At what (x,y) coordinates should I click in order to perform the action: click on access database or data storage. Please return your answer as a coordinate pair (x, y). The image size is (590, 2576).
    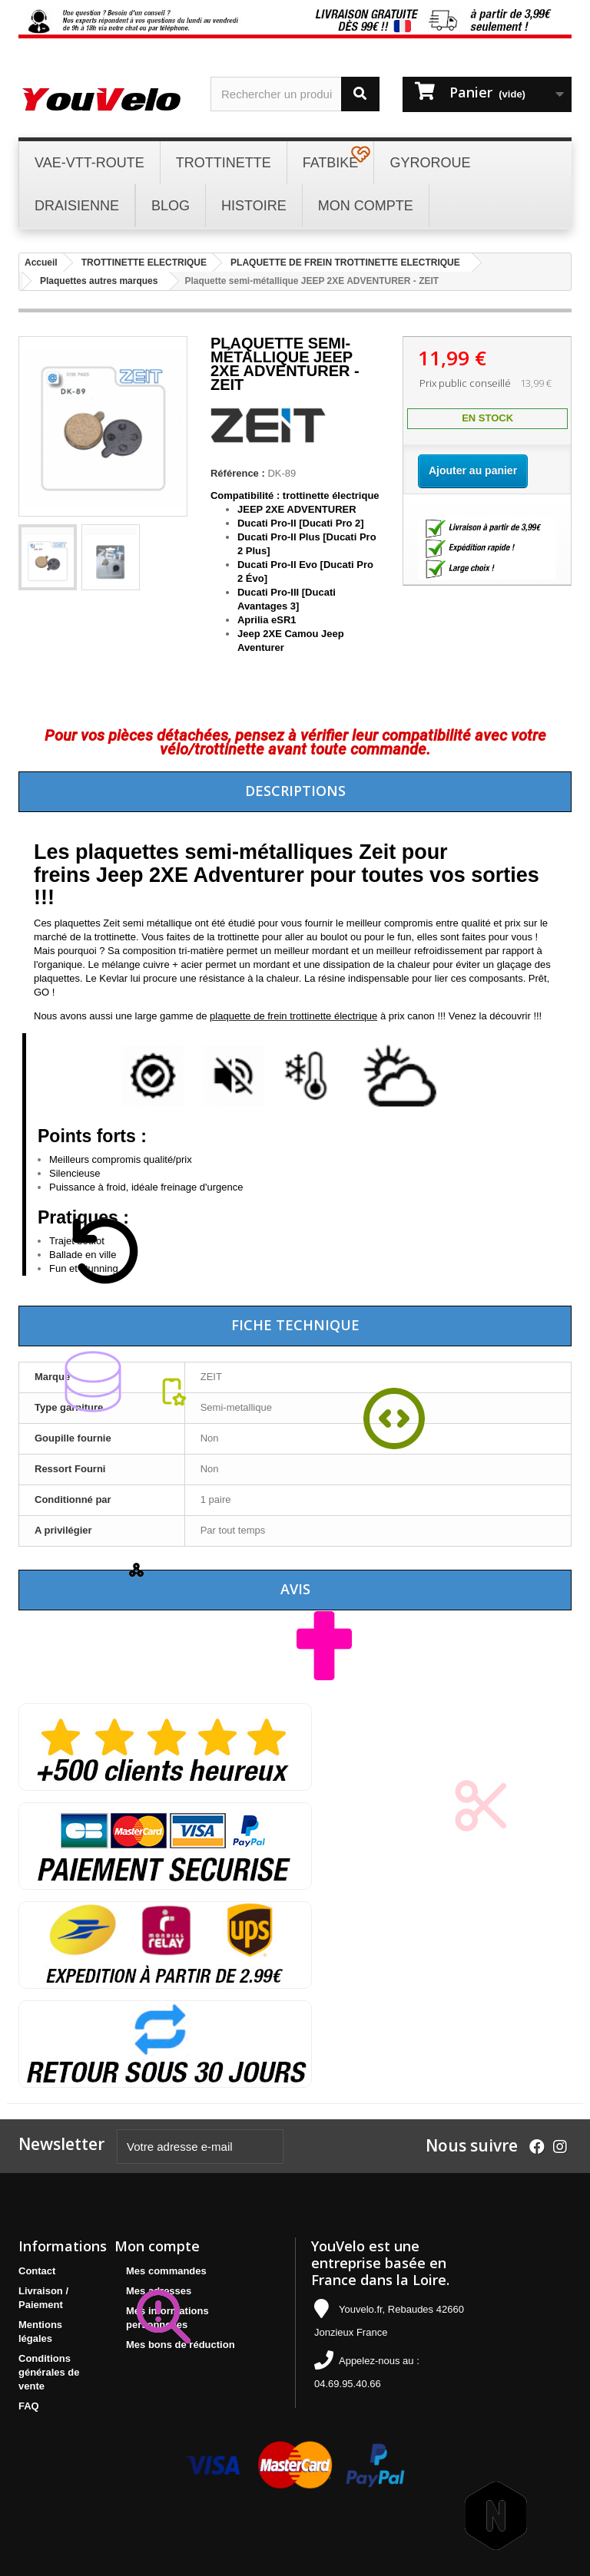
    Looking at the image, I should click on (93, 1382).